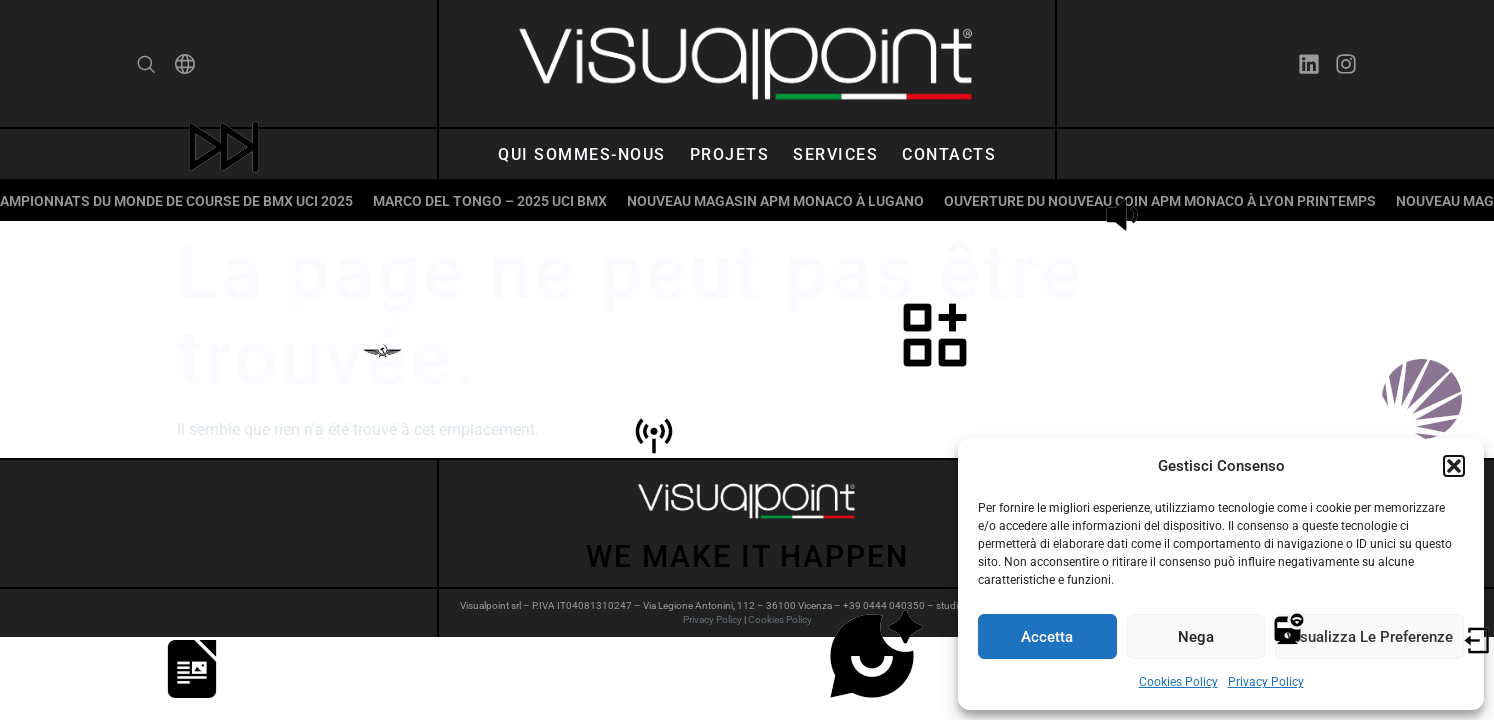 This screenshot has height=720, width=1494. I want to click on decrease audio volume, so click(1121, 215).